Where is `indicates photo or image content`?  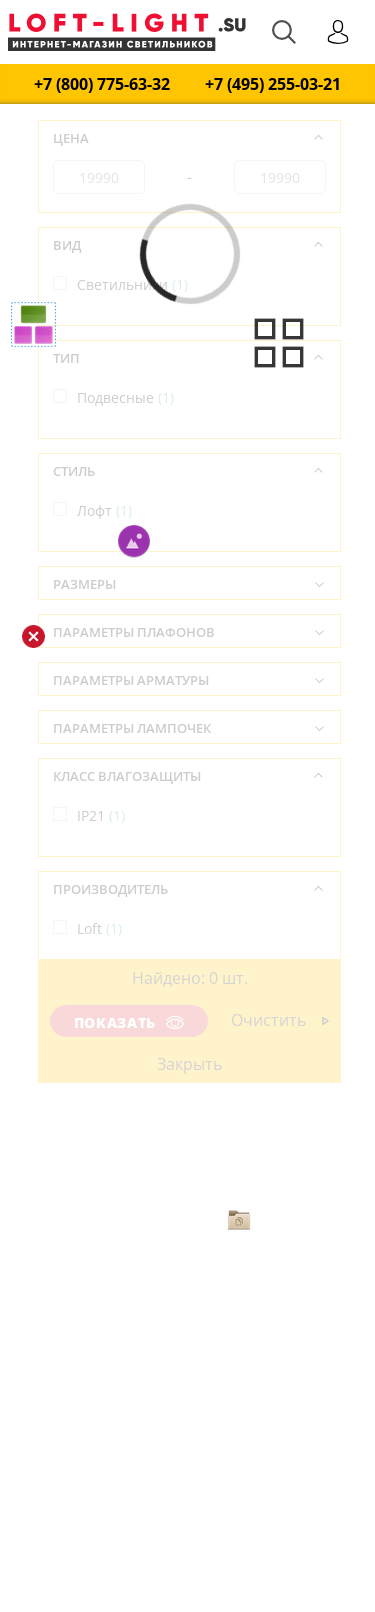
indicates photo or image content is located at coordinates (134, 541).